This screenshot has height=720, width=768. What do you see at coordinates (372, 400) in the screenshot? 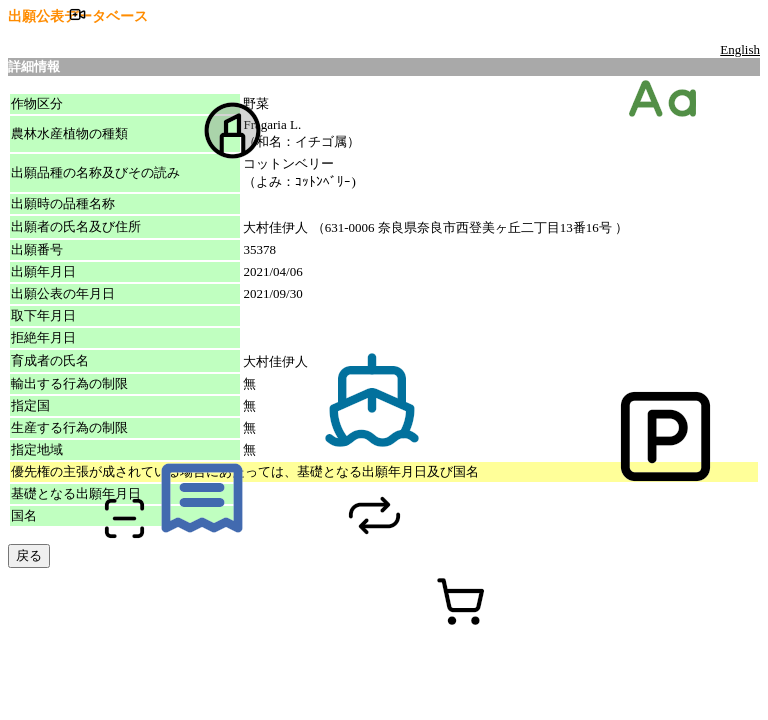
I see `access shipping or delivery options` at bounding box center [372, 400].